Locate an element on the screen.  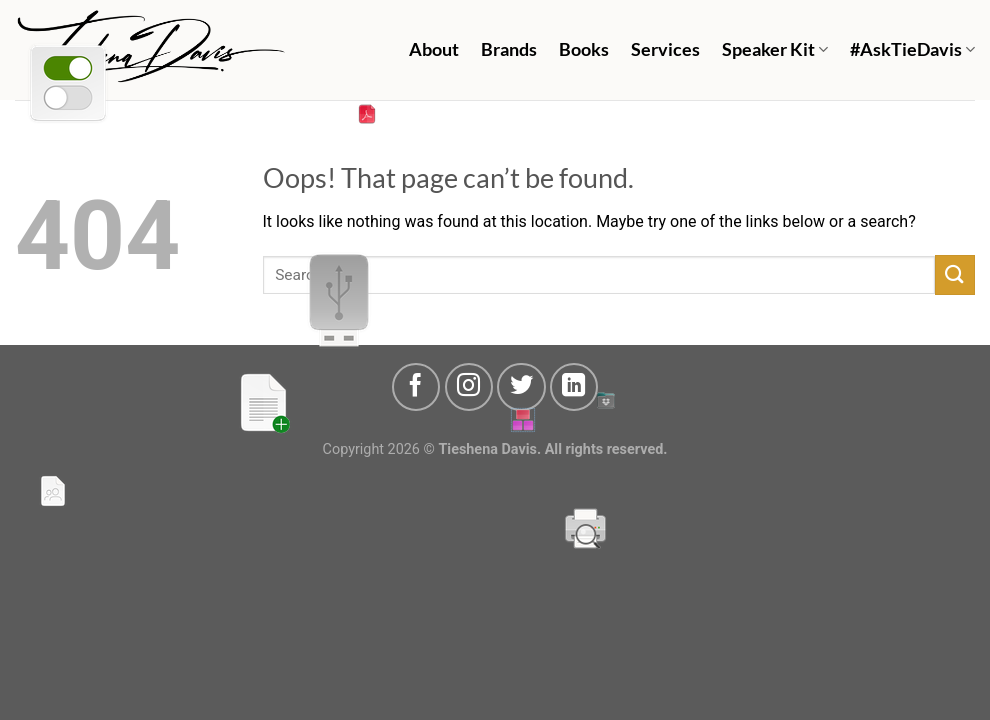
preview document before printing is located at coordinates (585, 528).